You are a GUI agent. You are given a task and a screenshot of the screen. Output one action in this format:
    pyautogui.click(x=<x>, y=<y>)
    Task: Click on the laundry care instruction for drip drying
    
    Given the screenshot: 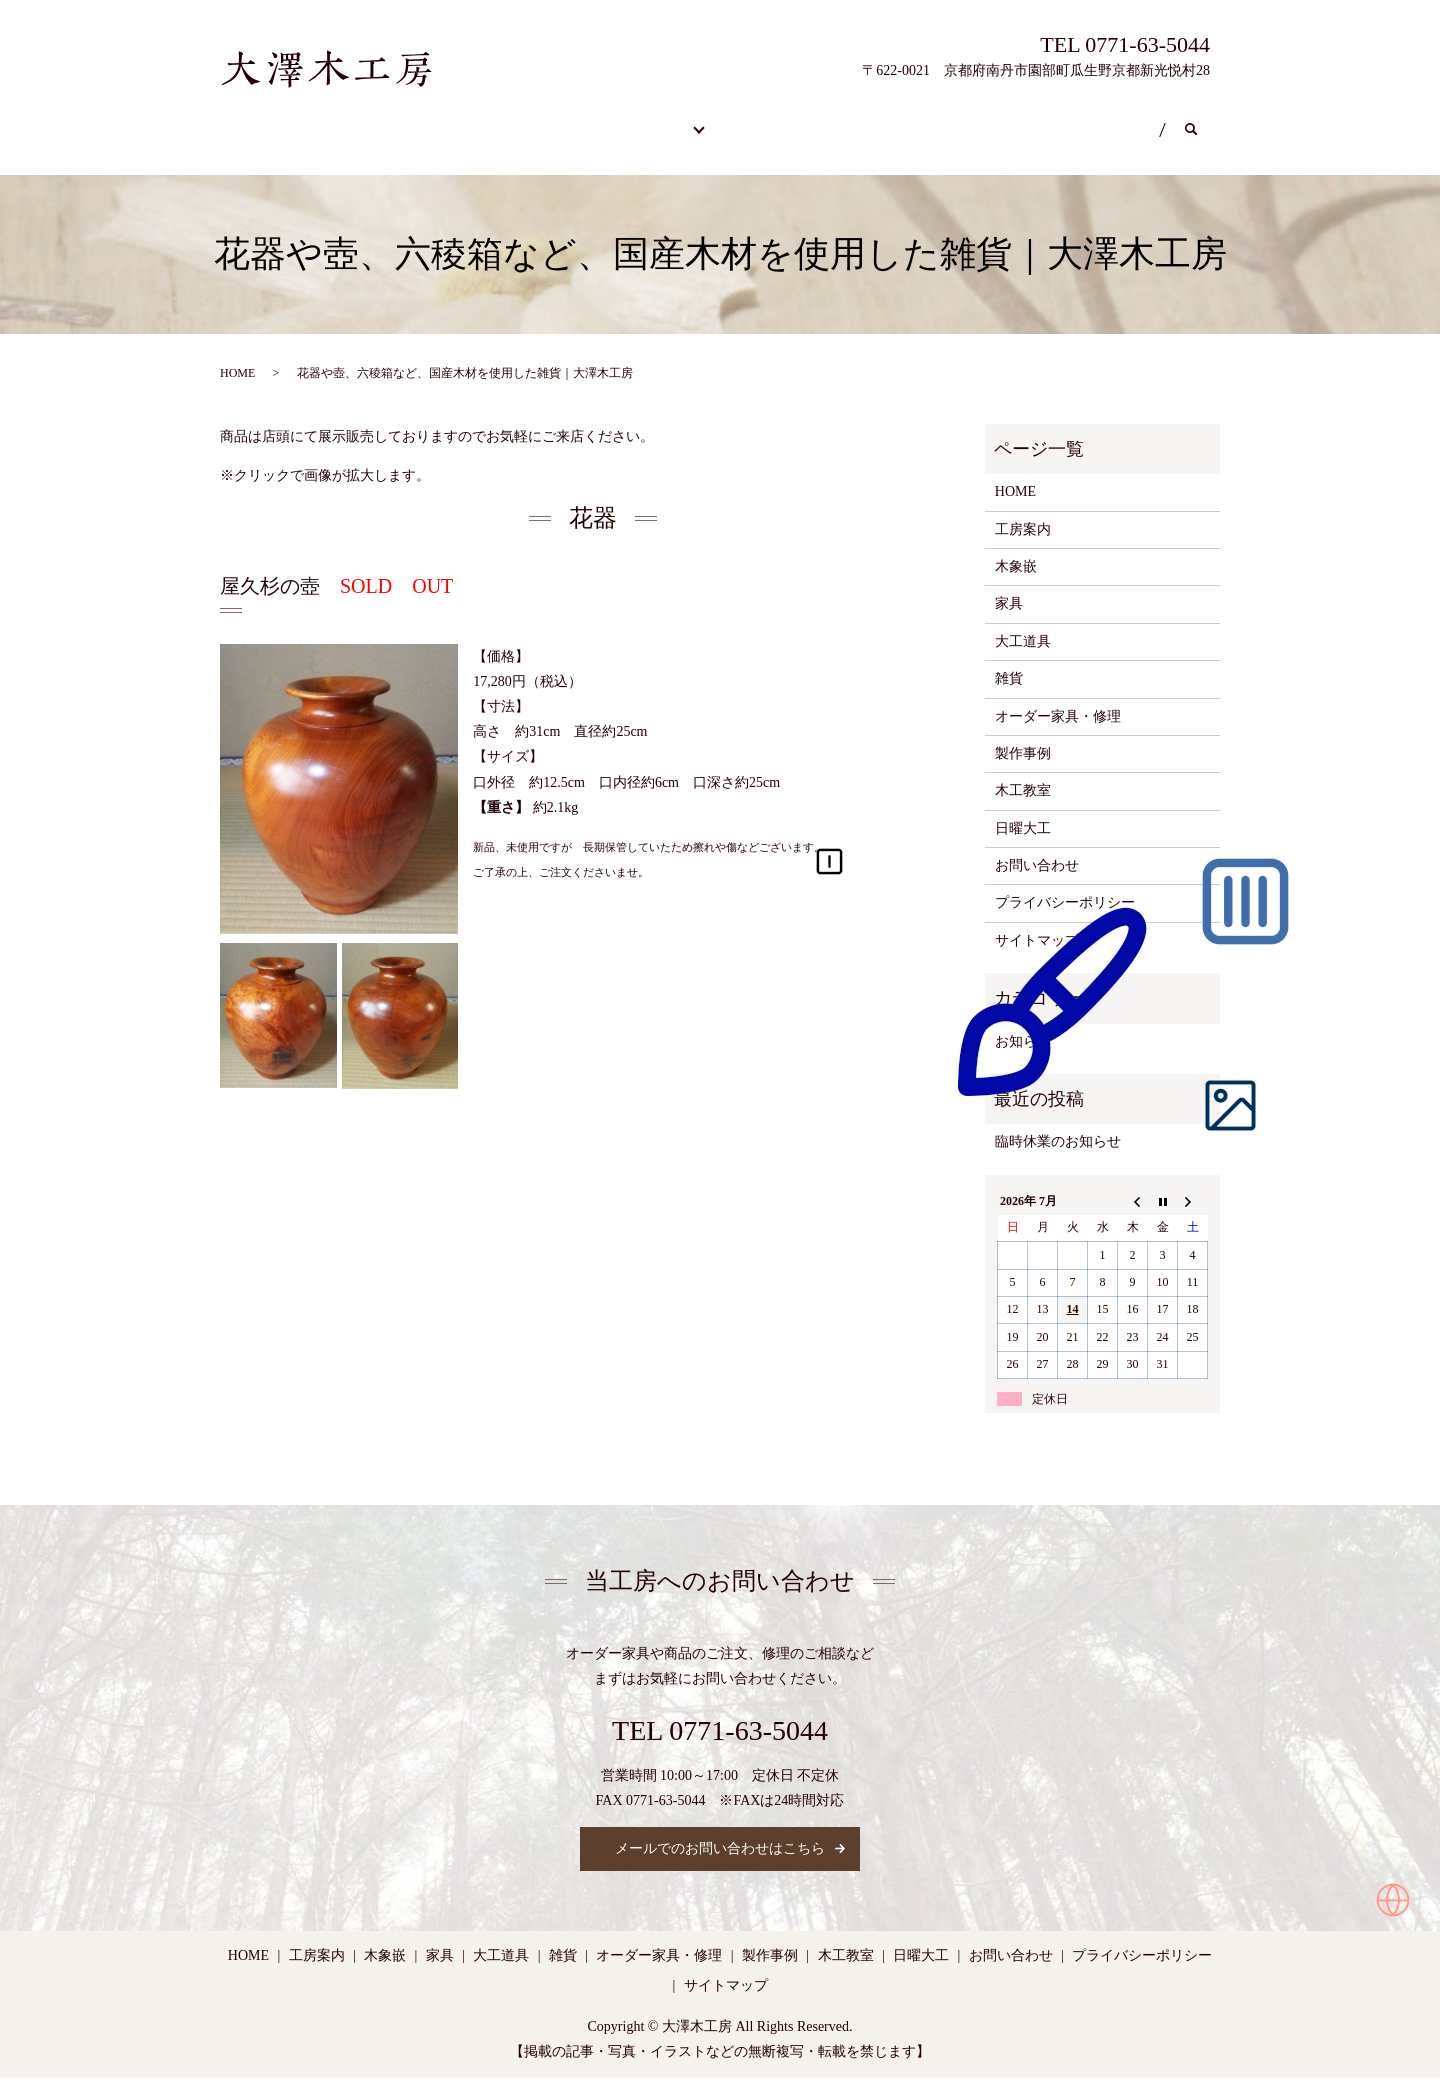 What is the action you would take?
    pyautogui.click(x=1245, y=901)
    